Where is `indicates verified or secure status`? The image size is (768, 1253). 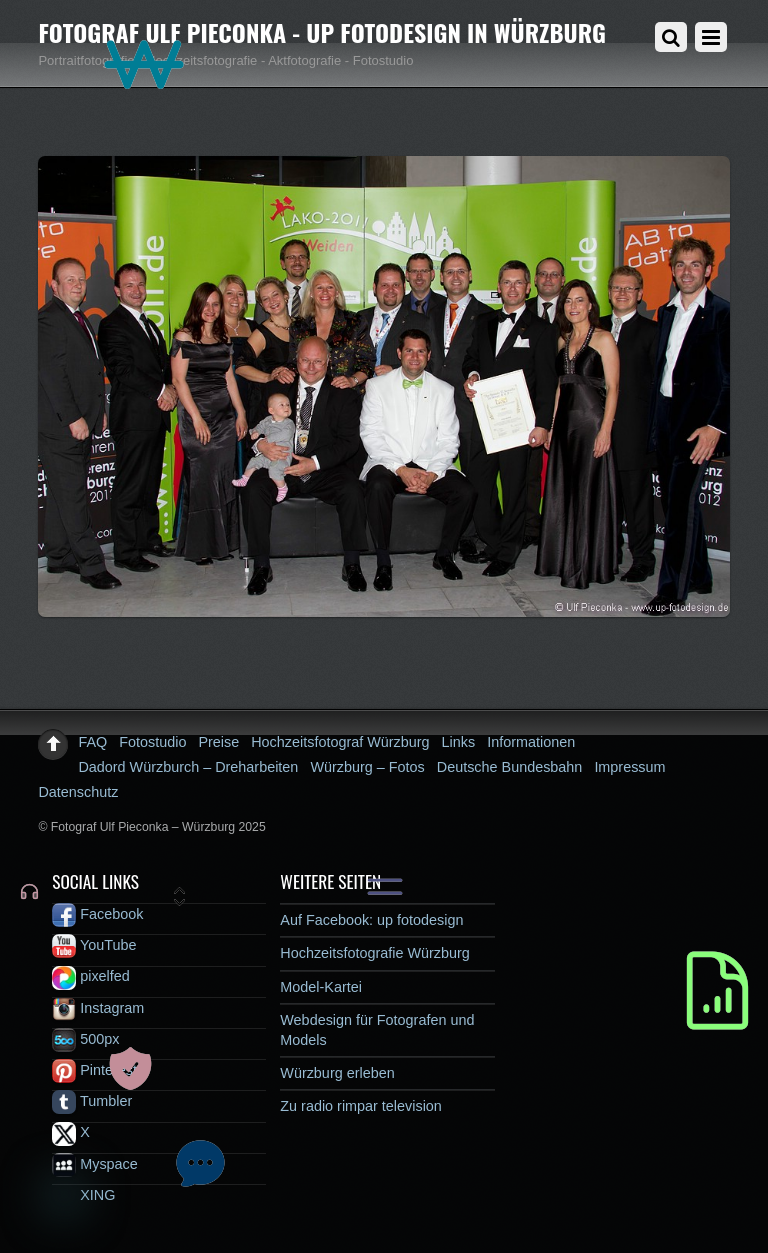
indicates verified or secure status is located at coordinates (130, 1068).